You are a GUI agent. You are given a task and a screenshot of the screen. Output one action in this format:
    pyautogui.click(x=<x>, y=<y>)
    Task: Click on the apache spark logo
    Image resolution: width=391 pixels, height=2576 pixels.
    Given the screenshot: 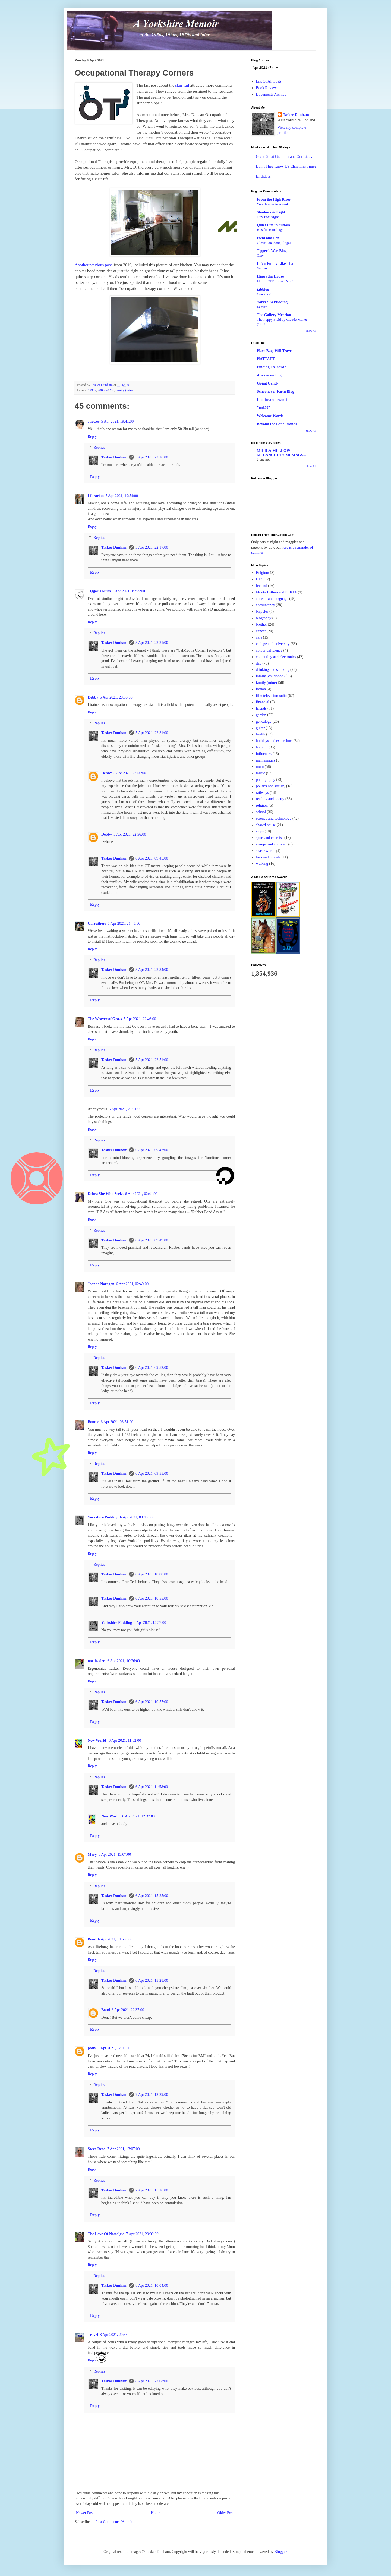 What is the action you would take?
    pyautogui.click(x=51, y=1457)
    